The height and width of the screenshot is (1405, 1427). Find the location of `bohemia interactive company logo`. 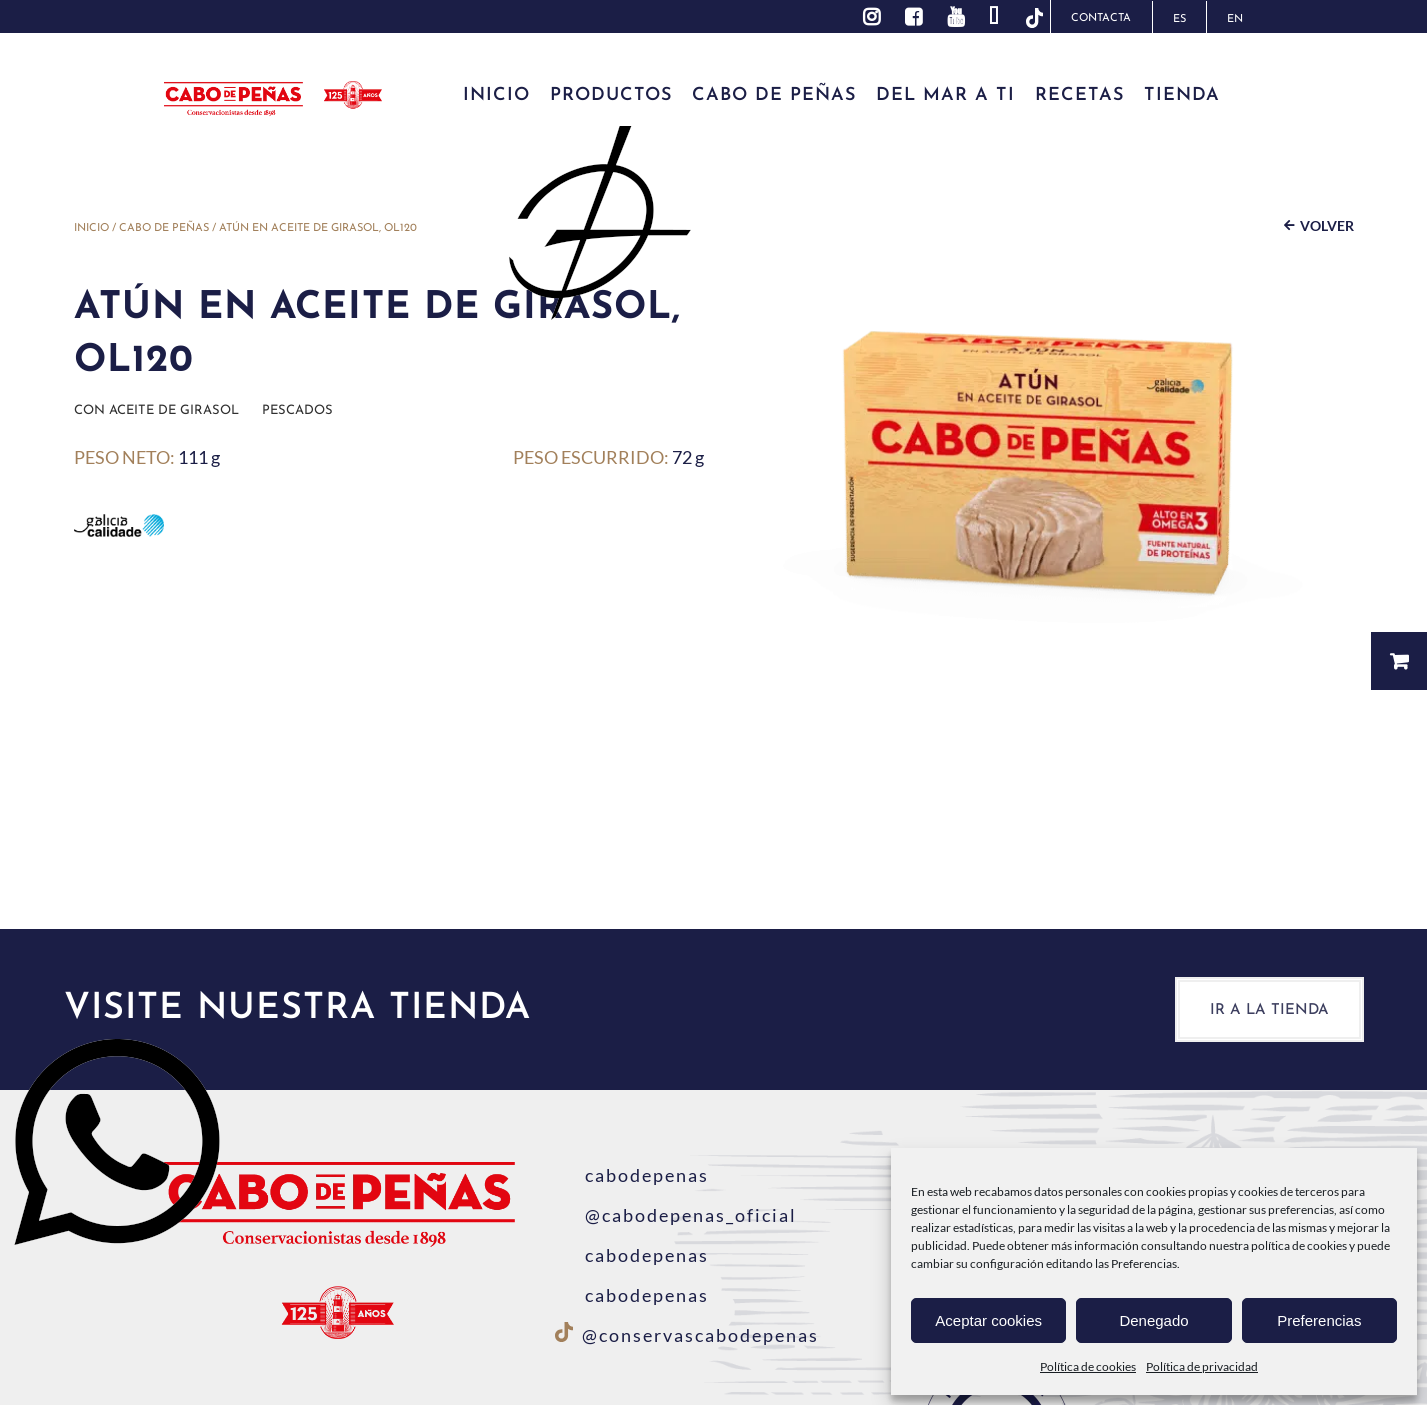

bohemia interactive company logo is located at coordinates (600, 223).